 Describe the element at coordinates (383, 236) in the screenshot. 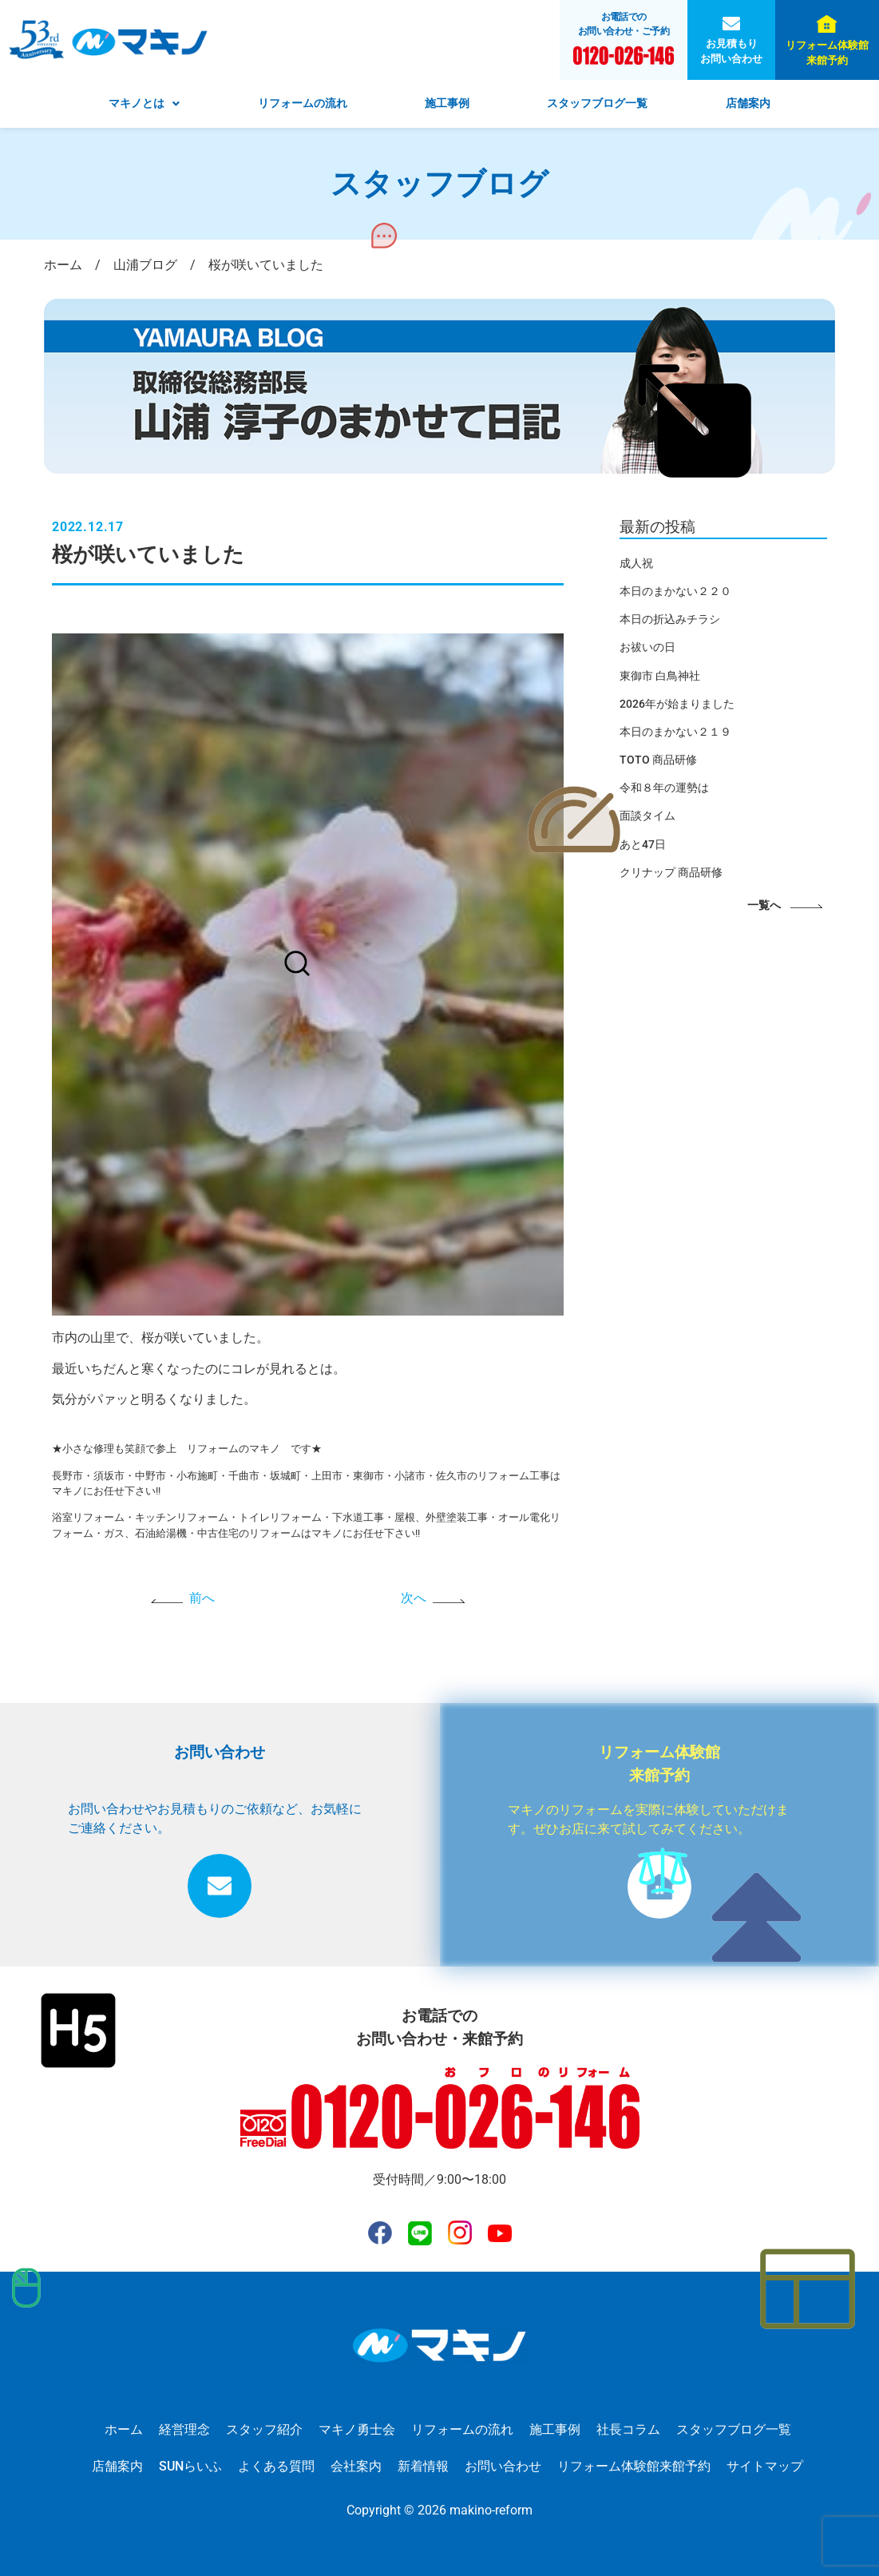

I see `open chat or messaging` at that location.